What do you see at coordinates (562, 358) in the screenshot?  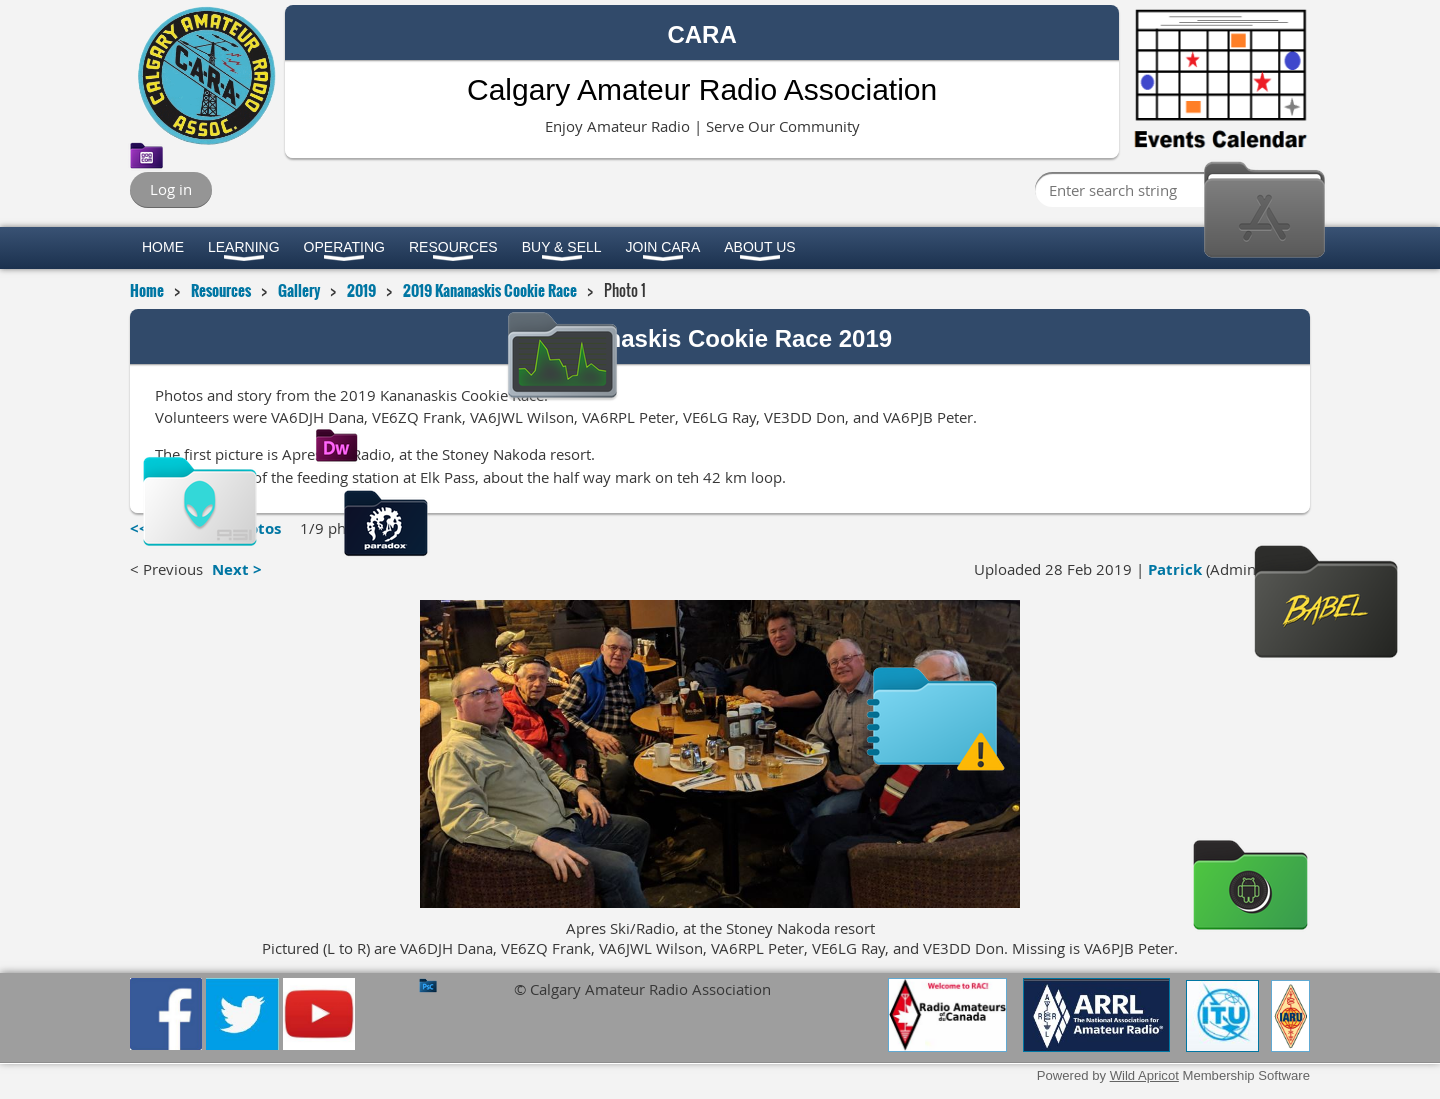 I see `open task manager files folder` at bounding box center [562, 358].